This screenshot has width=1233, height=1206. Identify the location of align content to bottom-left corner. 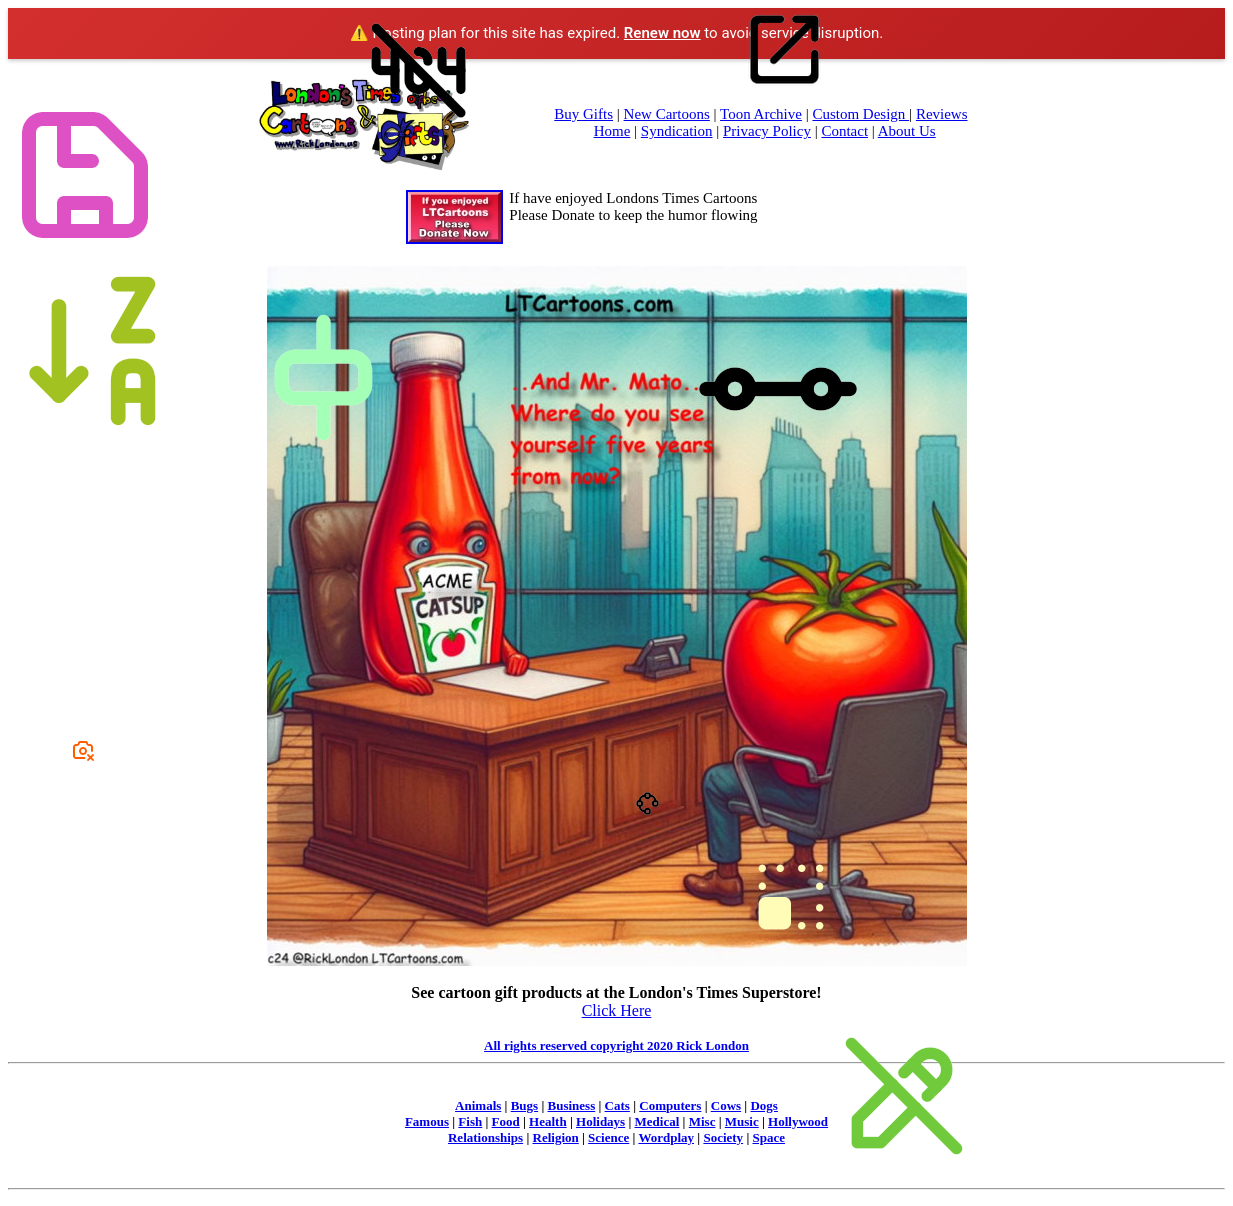
(791, 897).